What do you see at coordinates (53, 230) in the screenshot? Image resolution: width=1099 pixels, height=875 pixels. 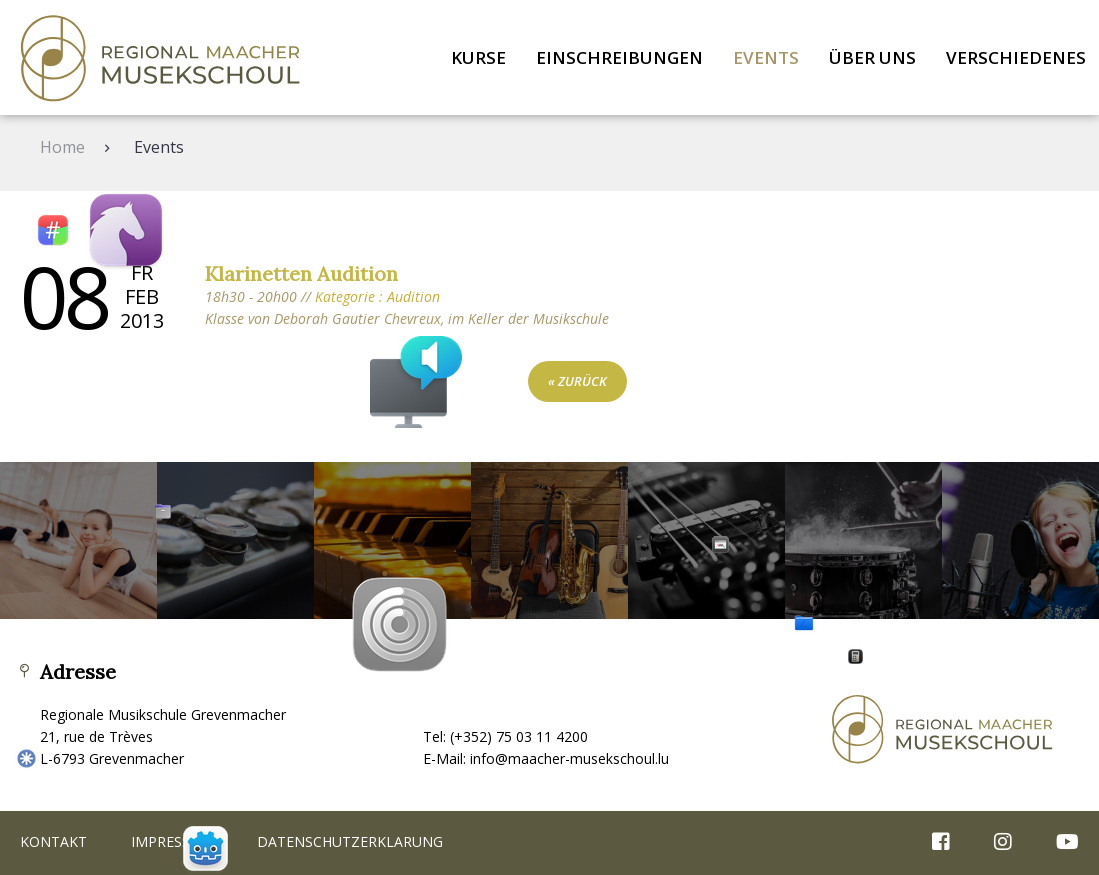 I see `open gtkhash checksum verification tool` at bounding box center [53, 230].